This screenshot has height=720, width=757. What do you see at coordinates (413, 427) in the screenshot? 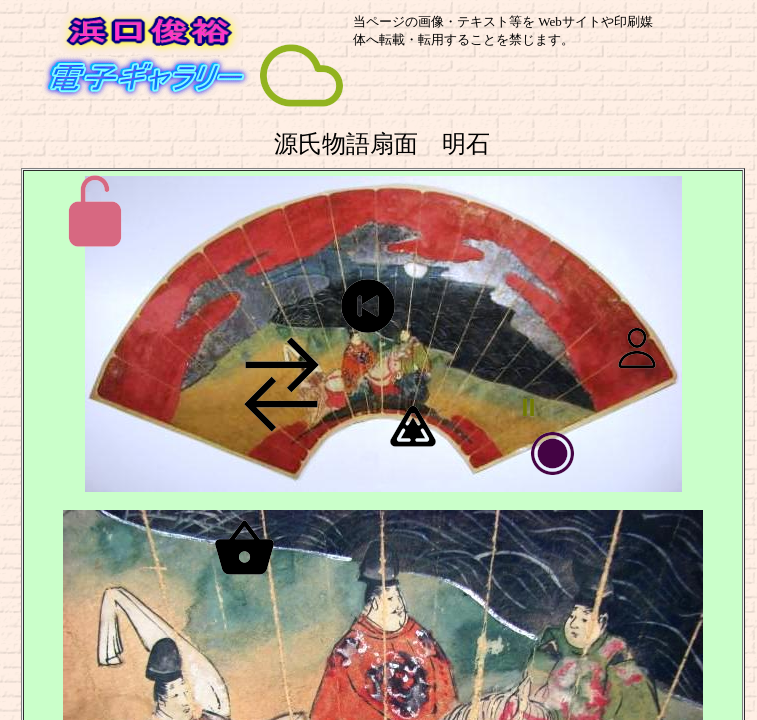
I see `indicates a recycling or reuse process` at bounding box center [413, 427].